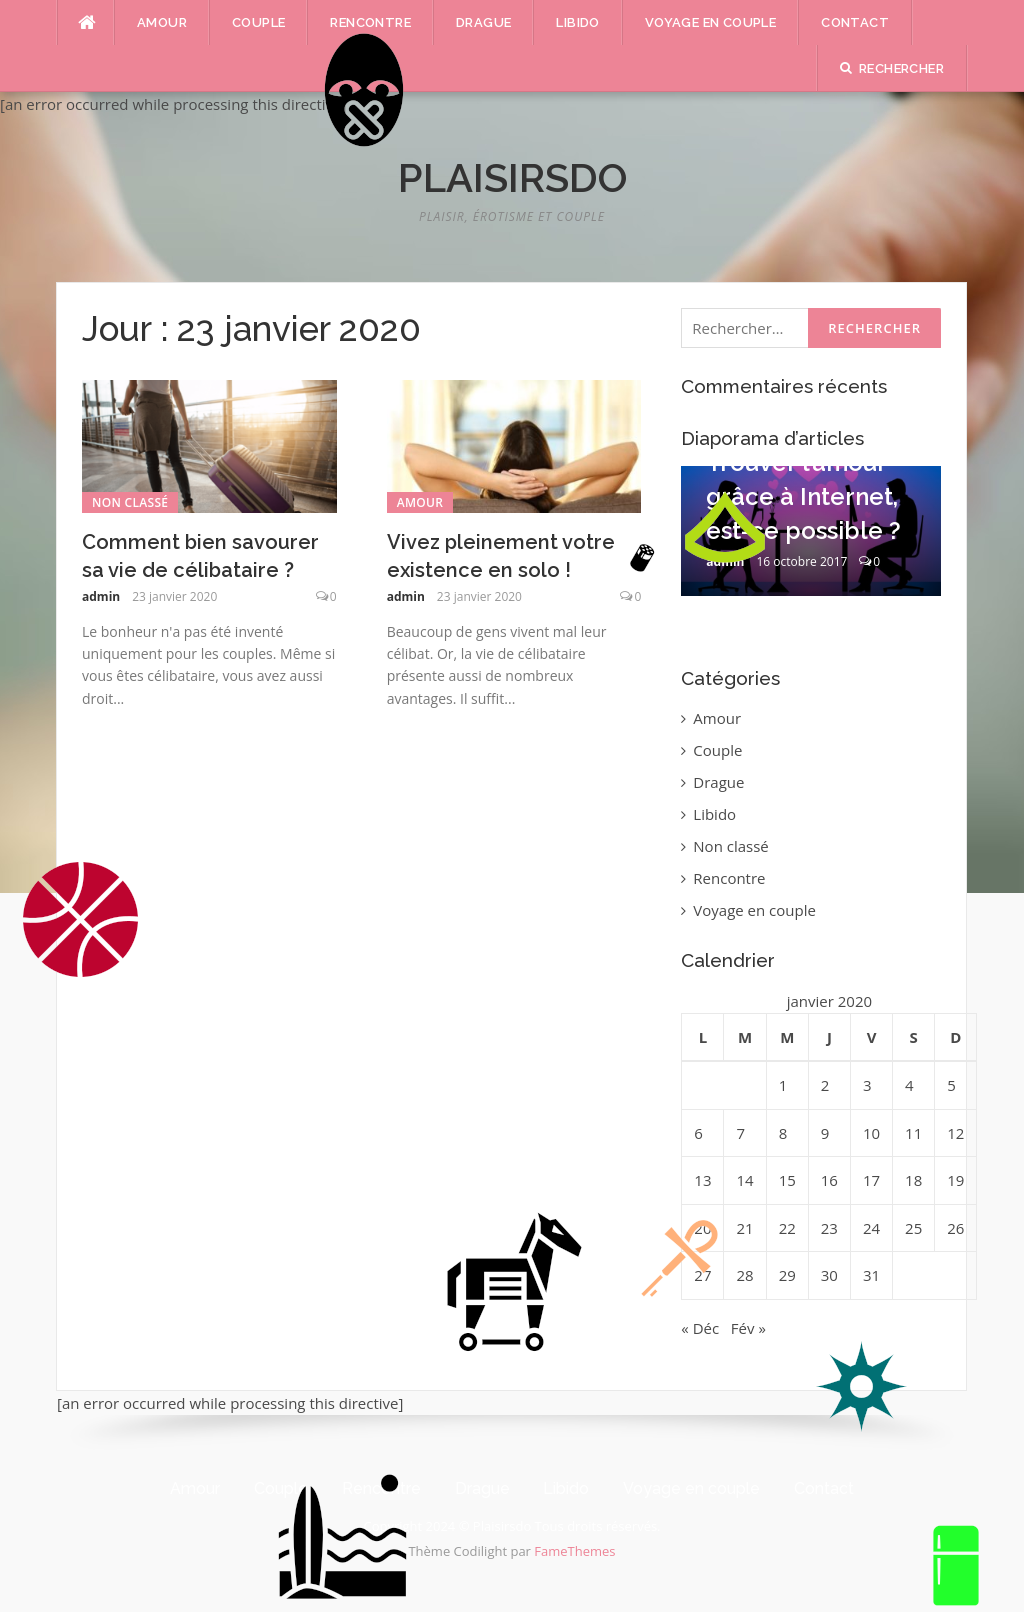 The height and width of the screenshot is (1612, 1024). What do you see at coordinates (861, 1386) in the screenshot?
I see `indicates a hazard or danger zone in gameplay` at bounding box center [861, 1386].